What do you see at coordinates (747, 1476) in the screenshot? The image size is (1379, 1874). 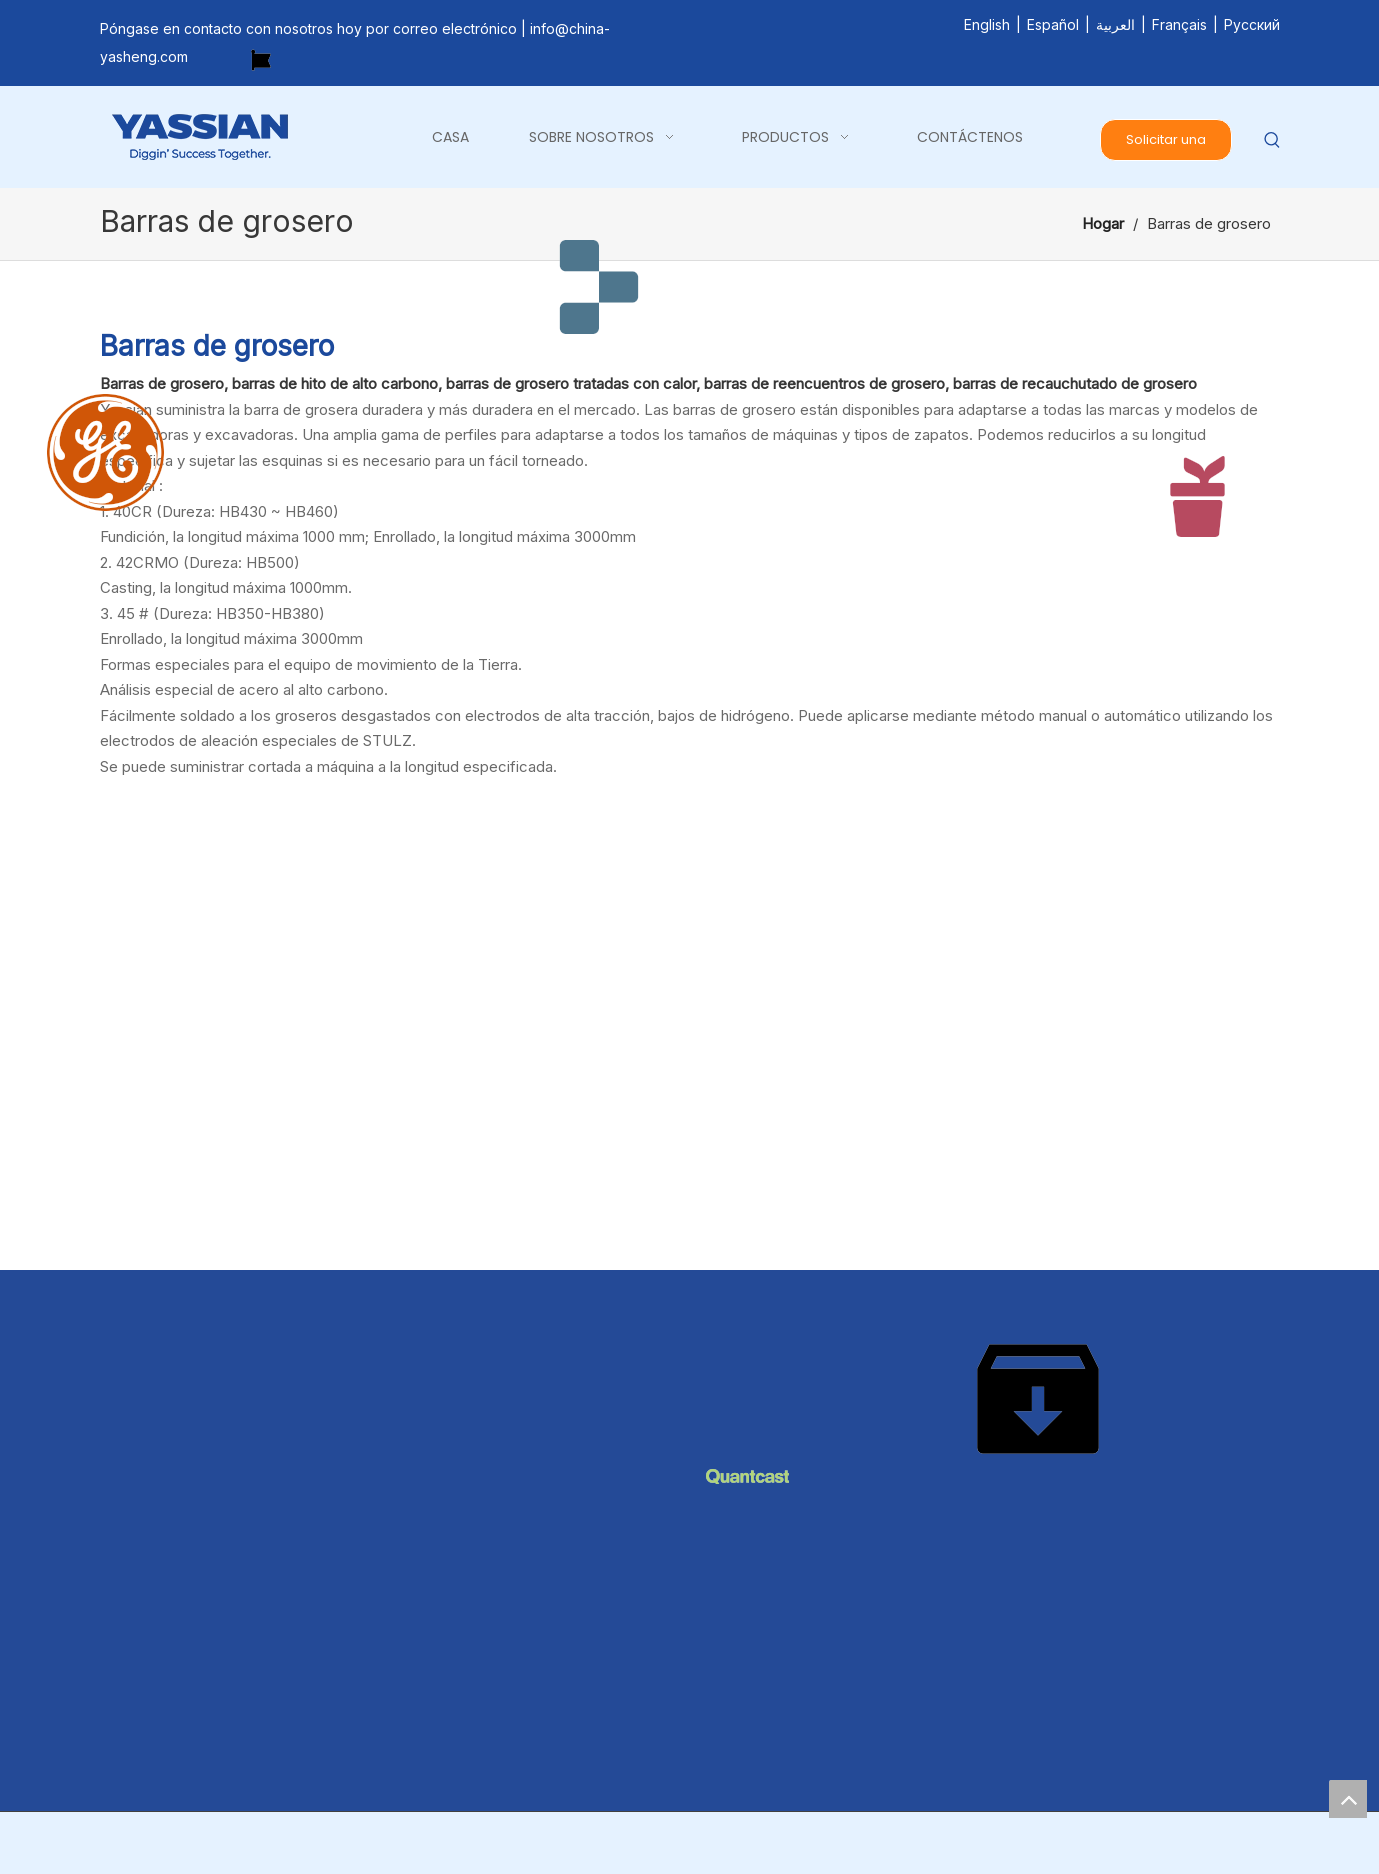 I see `quantcast company logo` at bounding box center [747, 1476].